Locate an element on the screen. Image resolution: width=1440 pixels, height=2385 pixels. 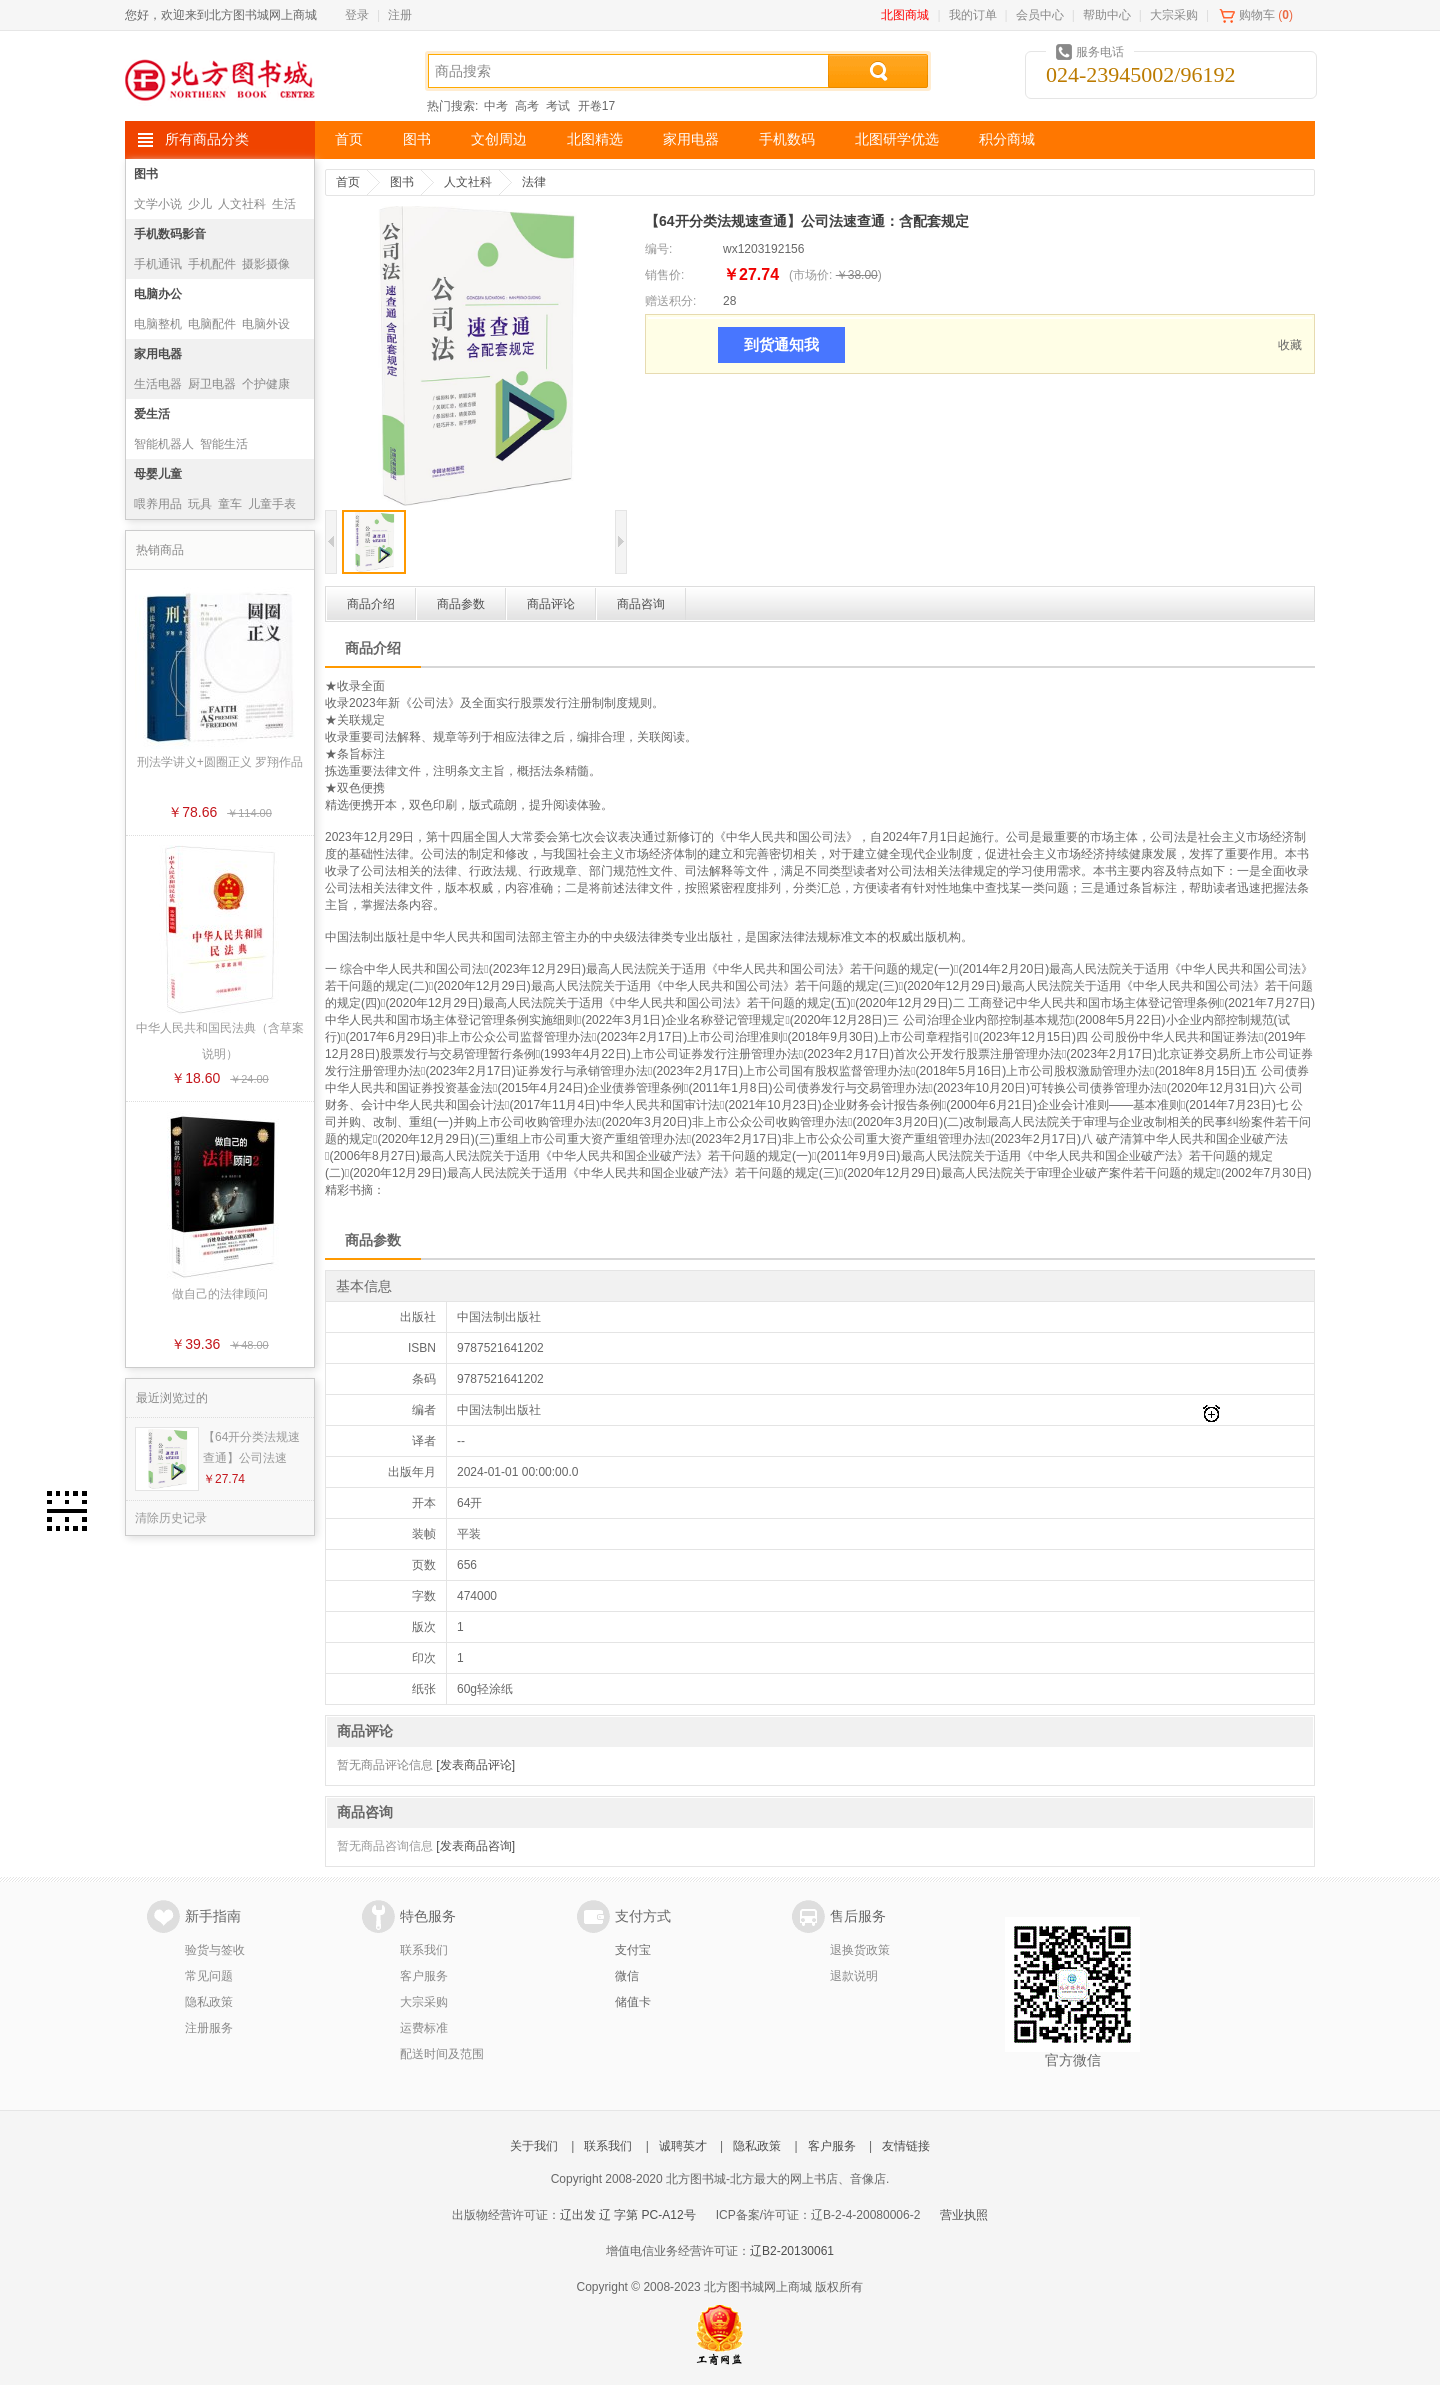
apply horizontal border to selected cells is located at coordinates (67, 1511).